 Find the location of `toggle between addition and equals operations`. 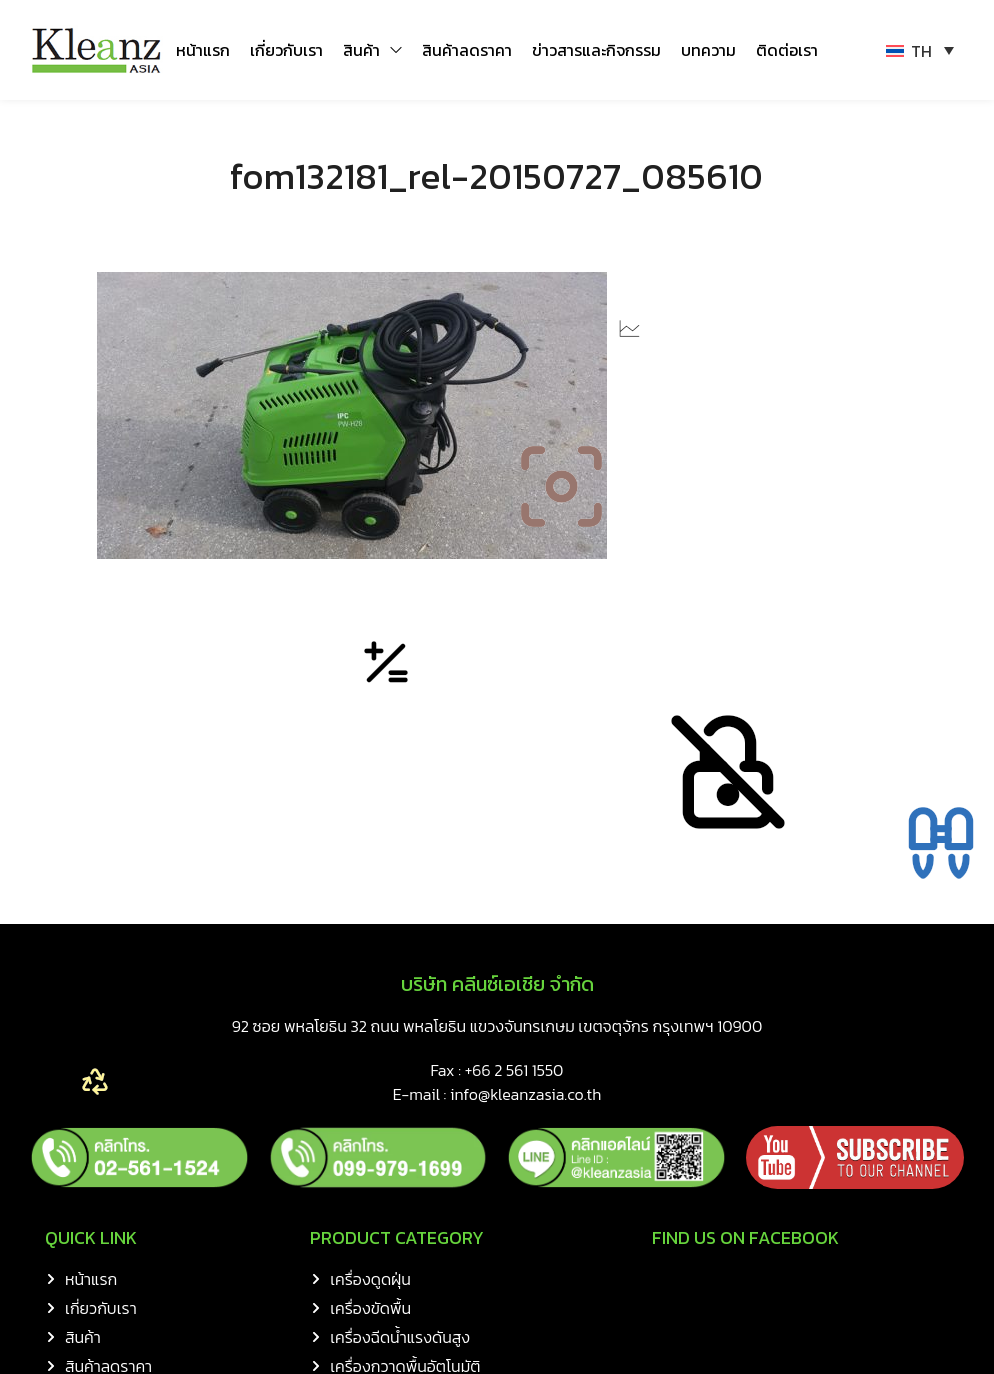

toggle between addition and equals operations is located at coordinates (386, 663).